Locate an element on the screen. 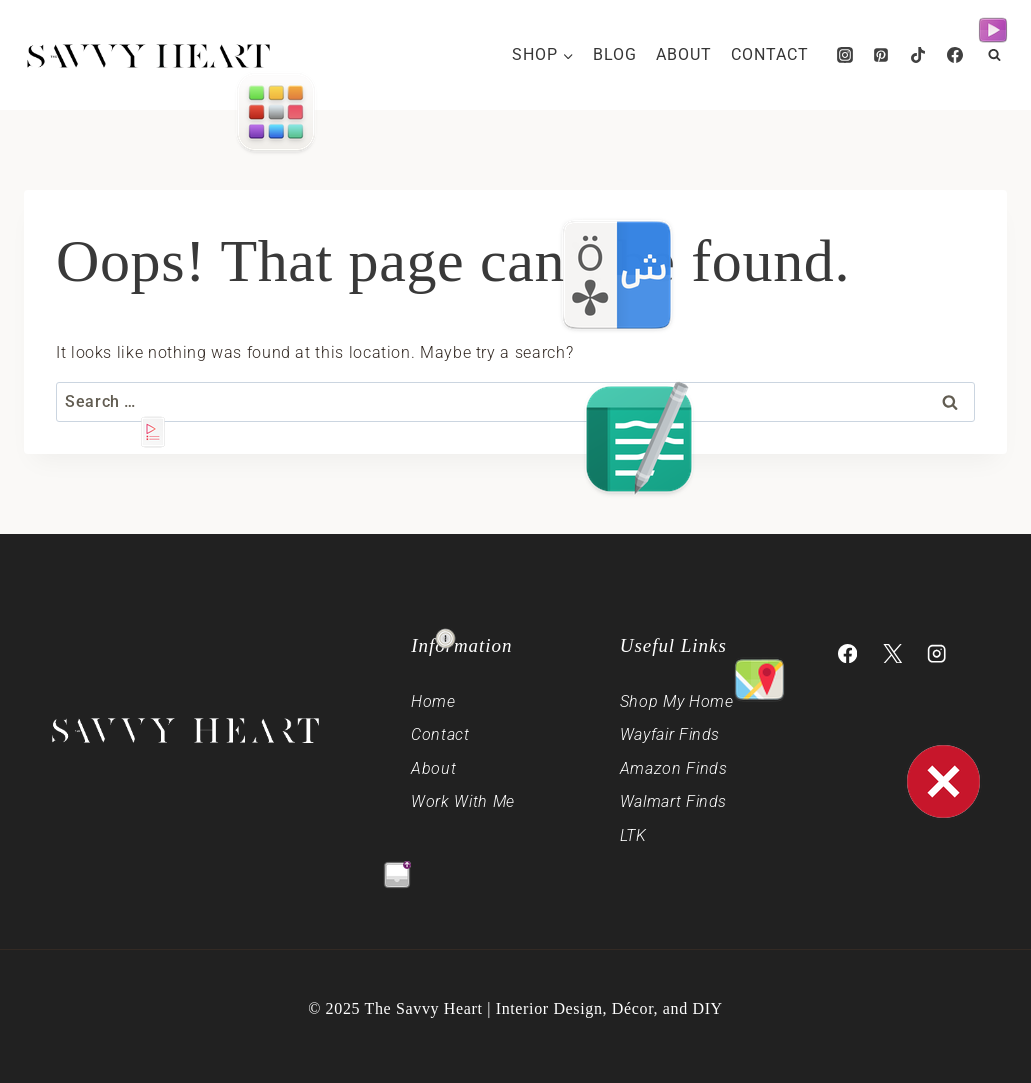  cancel or close a dialog is located at coordinates (943, 781).